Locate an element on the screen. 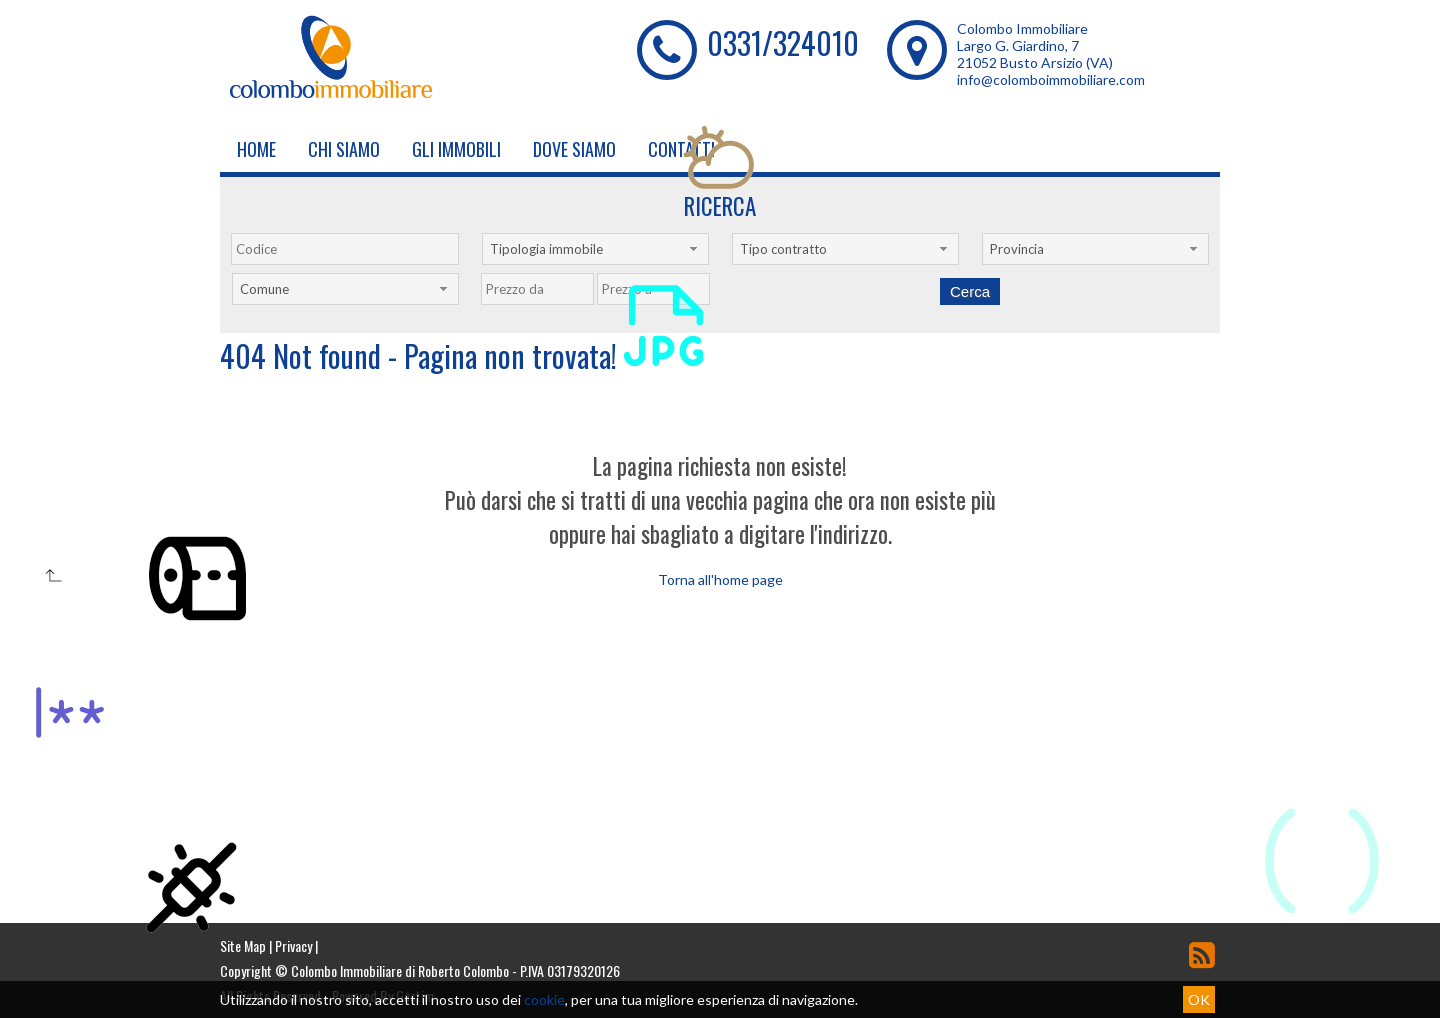 The image size is (1440, 1018). enter or view password field is located at coordinates (66, 712).